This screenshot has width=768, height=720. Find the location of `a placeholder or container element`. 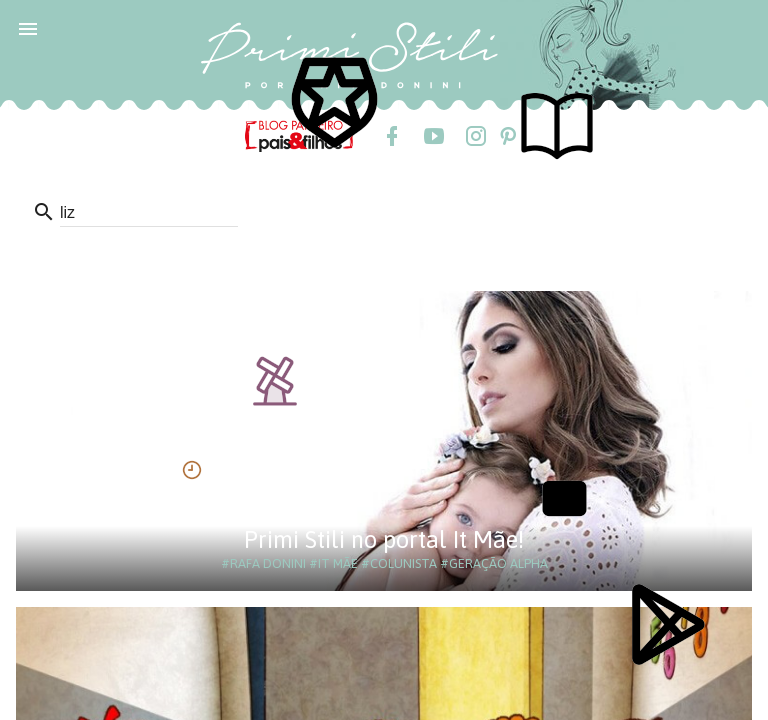

a placeholder or container element is located at coordinates (564, 498).